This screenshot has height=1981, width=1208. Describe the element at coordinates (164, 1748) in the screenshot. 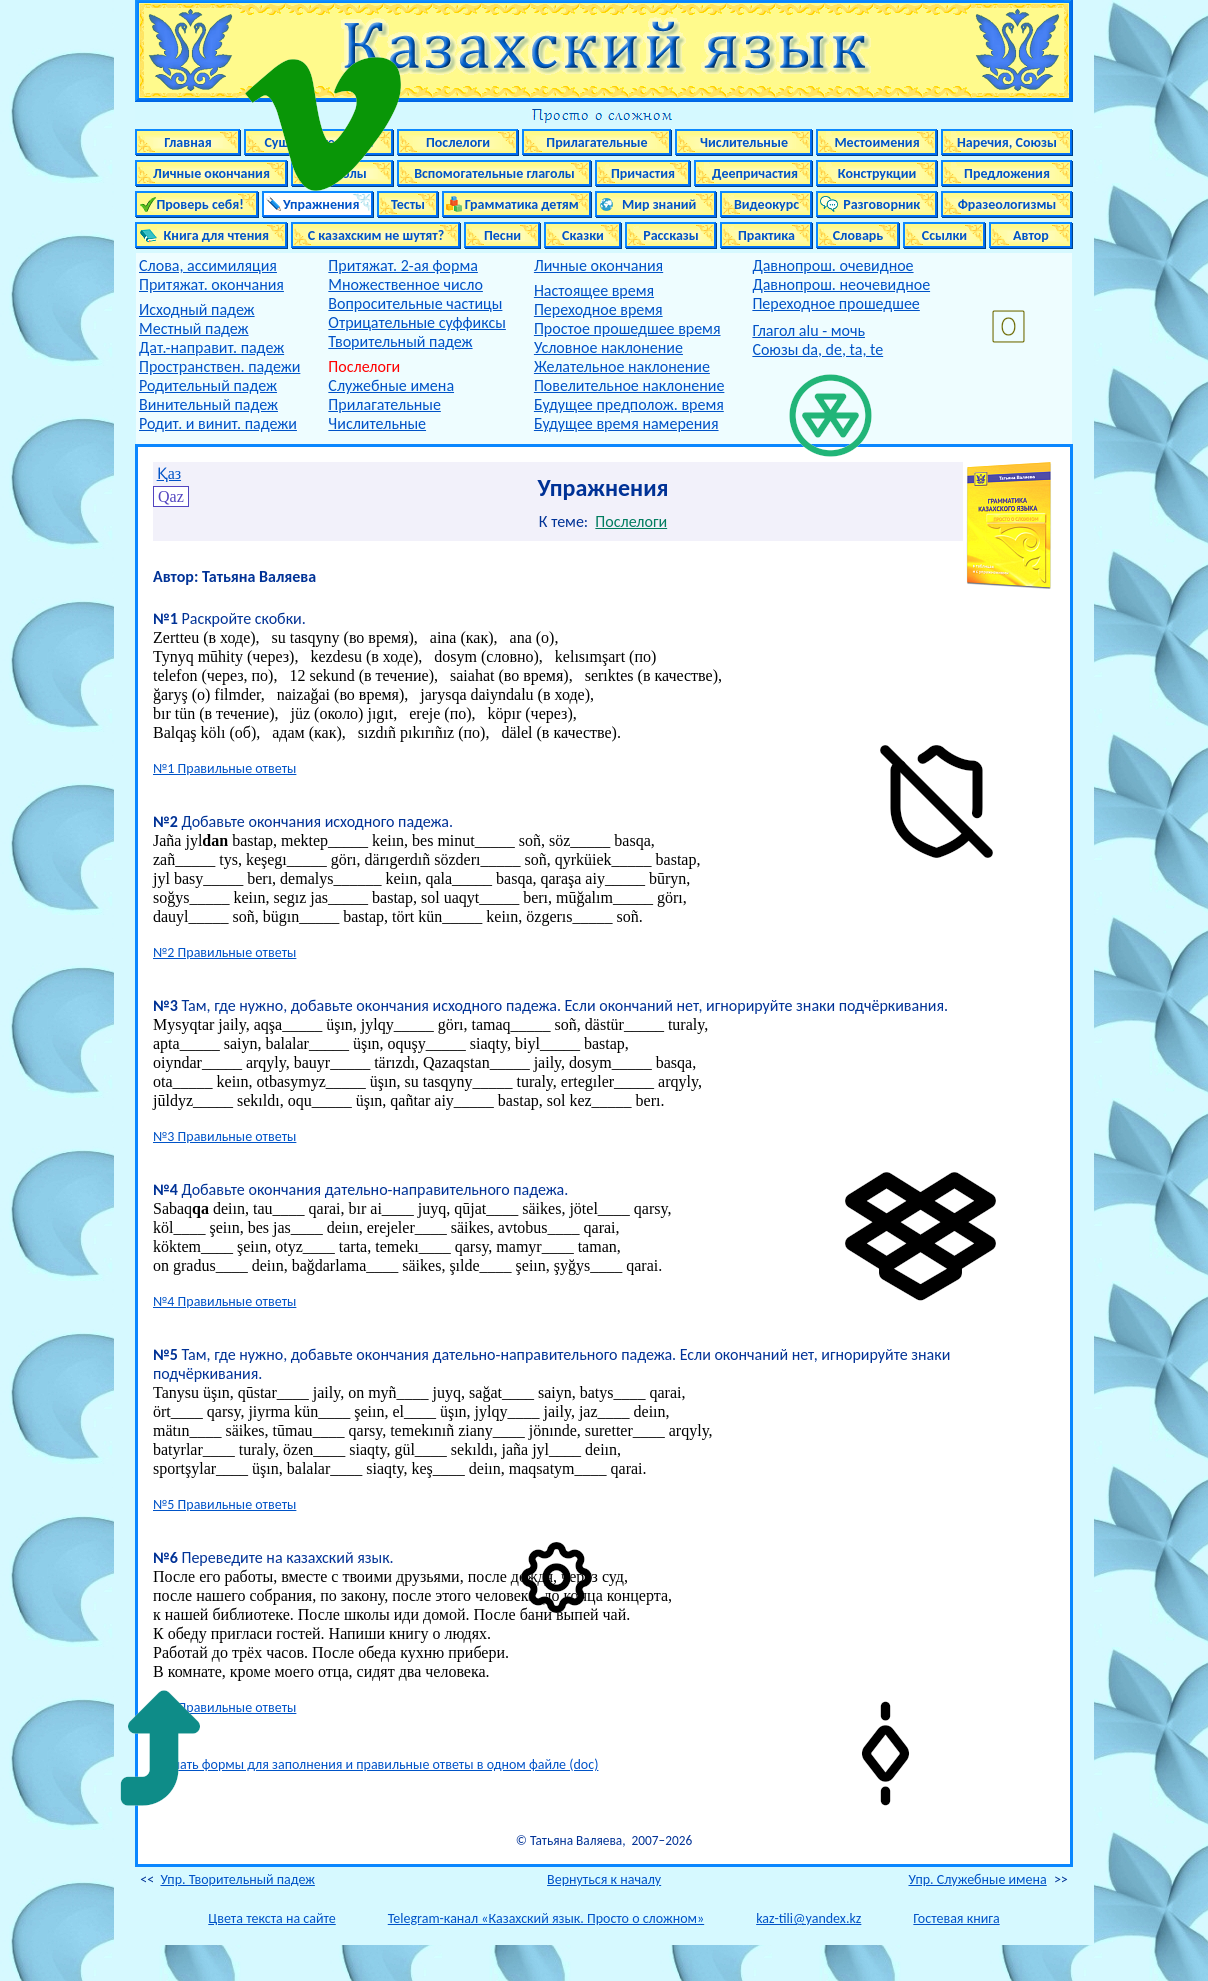

I see `turn right then continue forward` at that location.